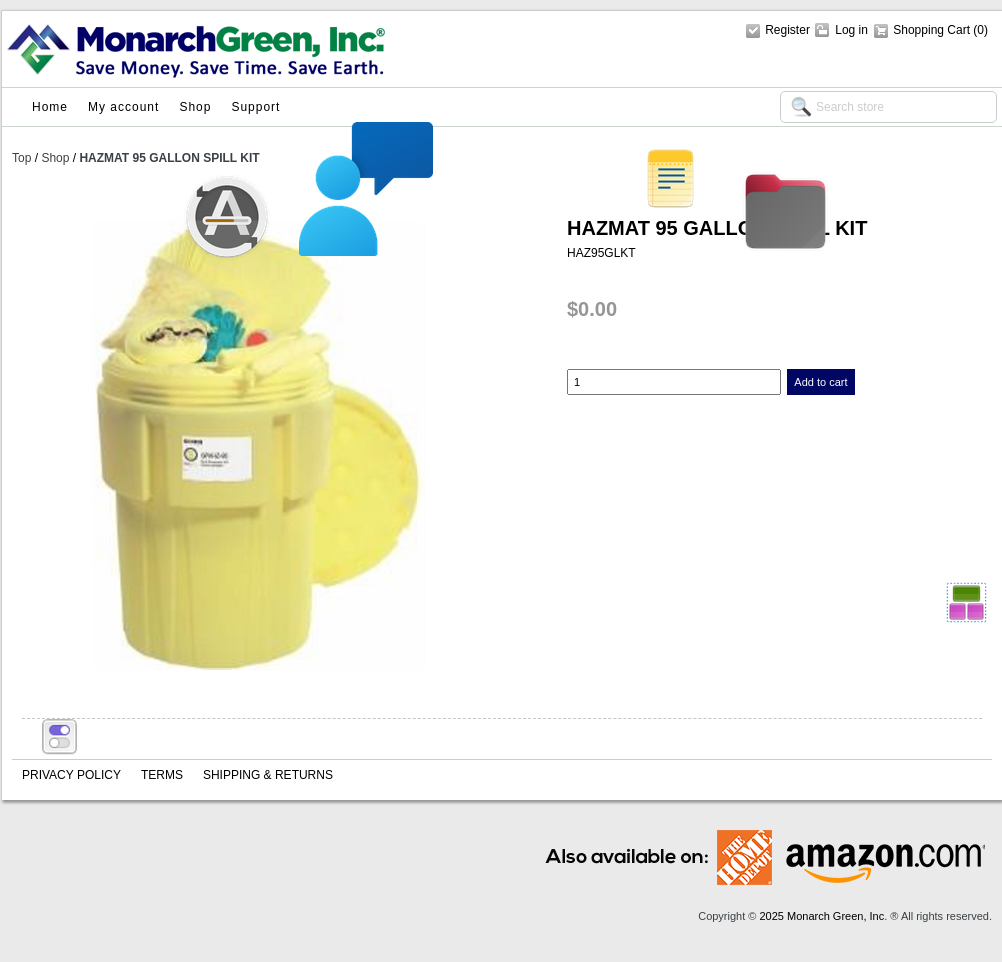  What do you see at coordinates (670, 178) in the screenshot?
I see `open the notes app` at bounding box center [670, 178].